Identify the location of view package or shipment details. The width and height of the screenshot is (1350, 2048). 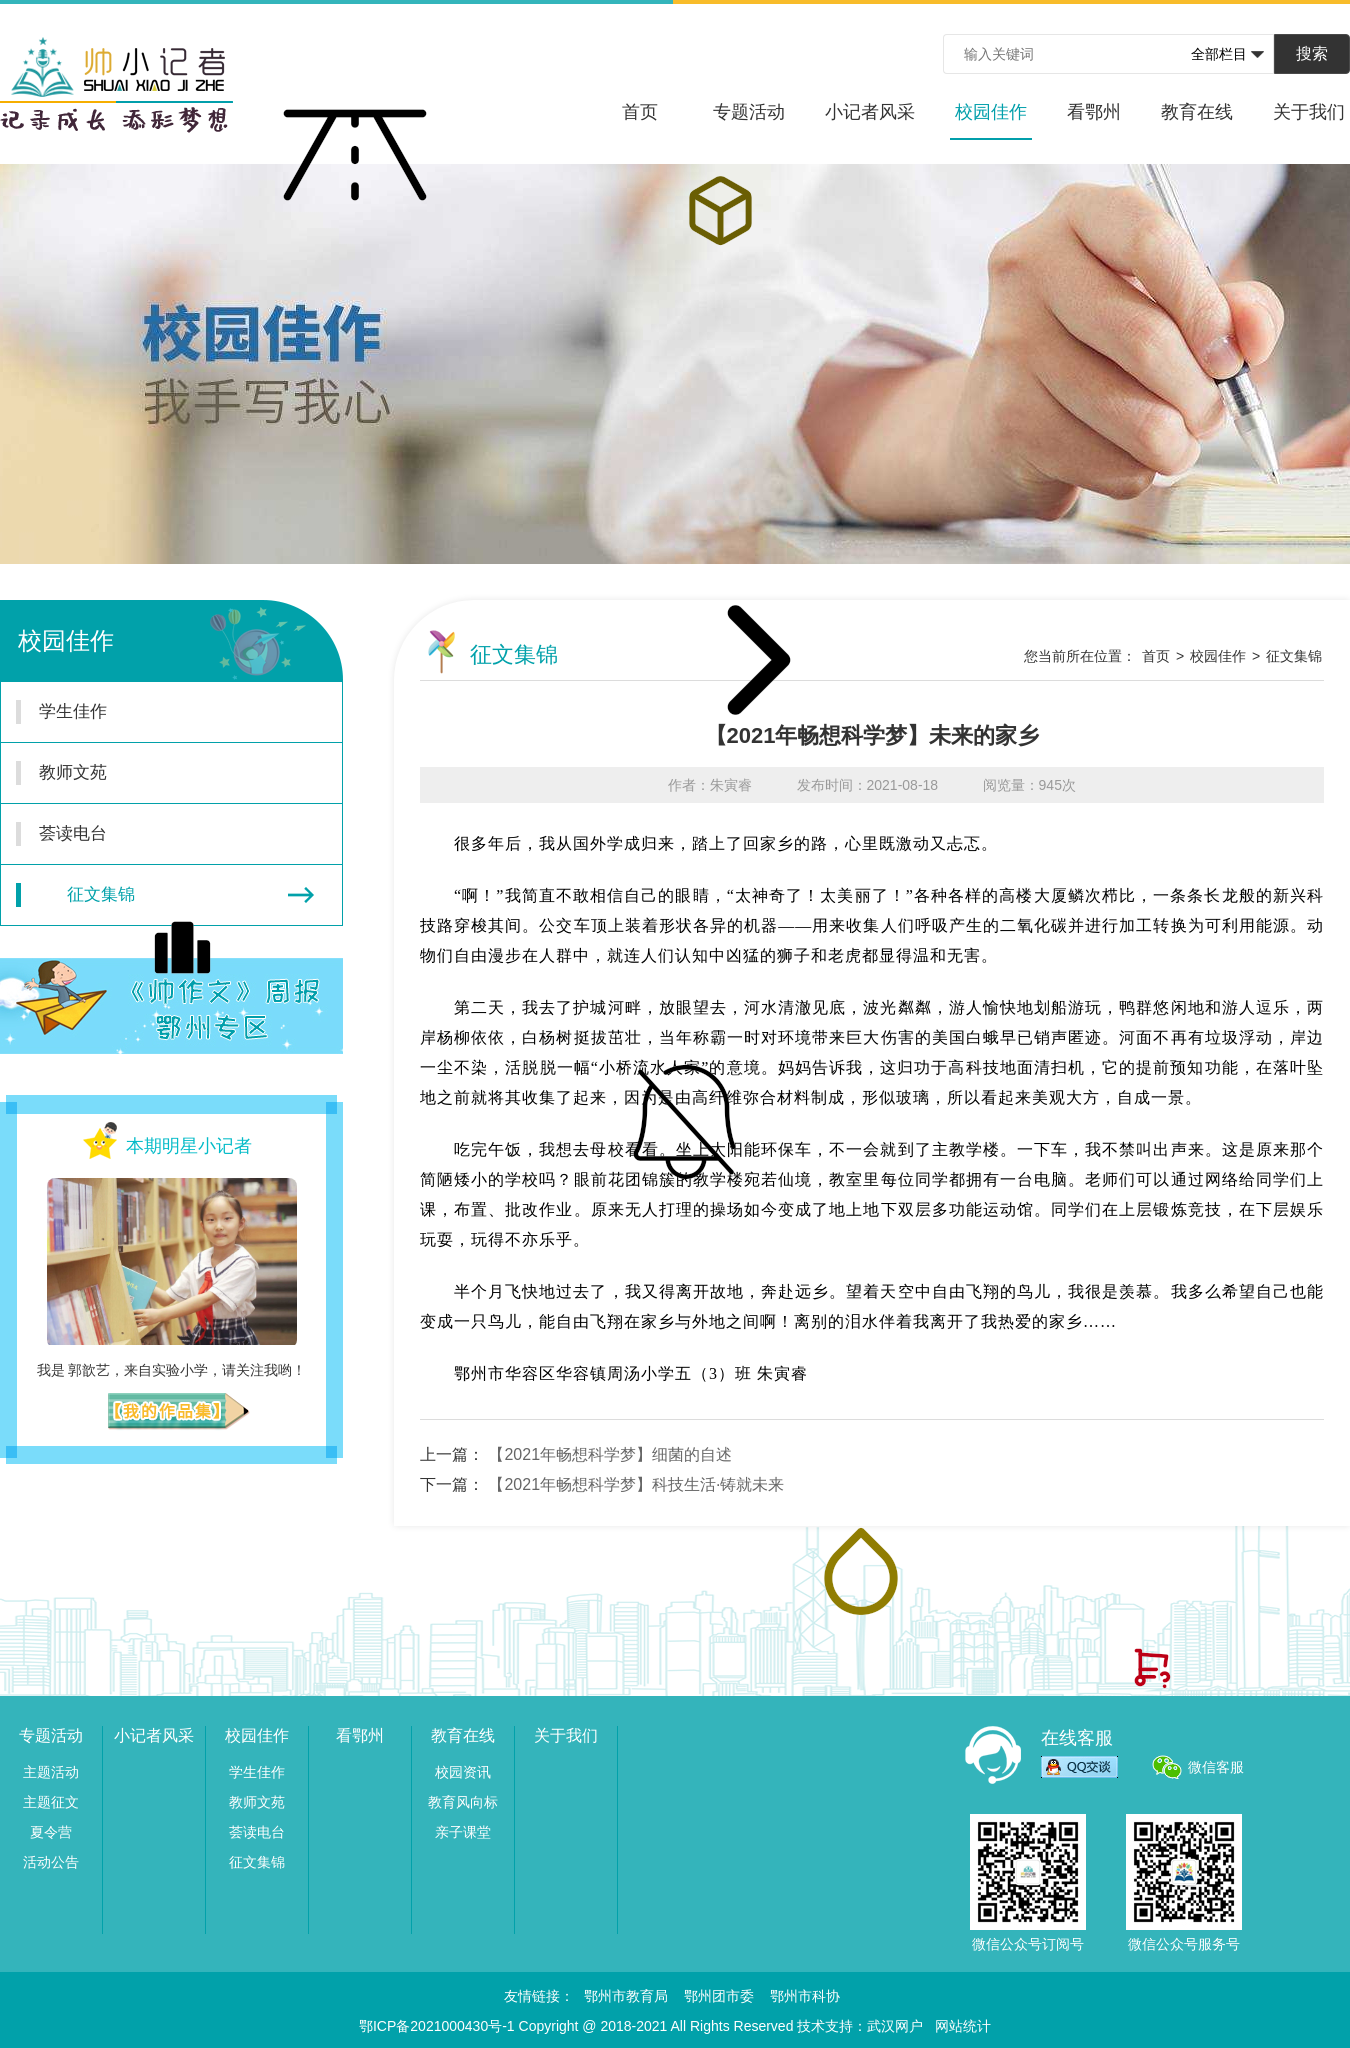
(720, 210).